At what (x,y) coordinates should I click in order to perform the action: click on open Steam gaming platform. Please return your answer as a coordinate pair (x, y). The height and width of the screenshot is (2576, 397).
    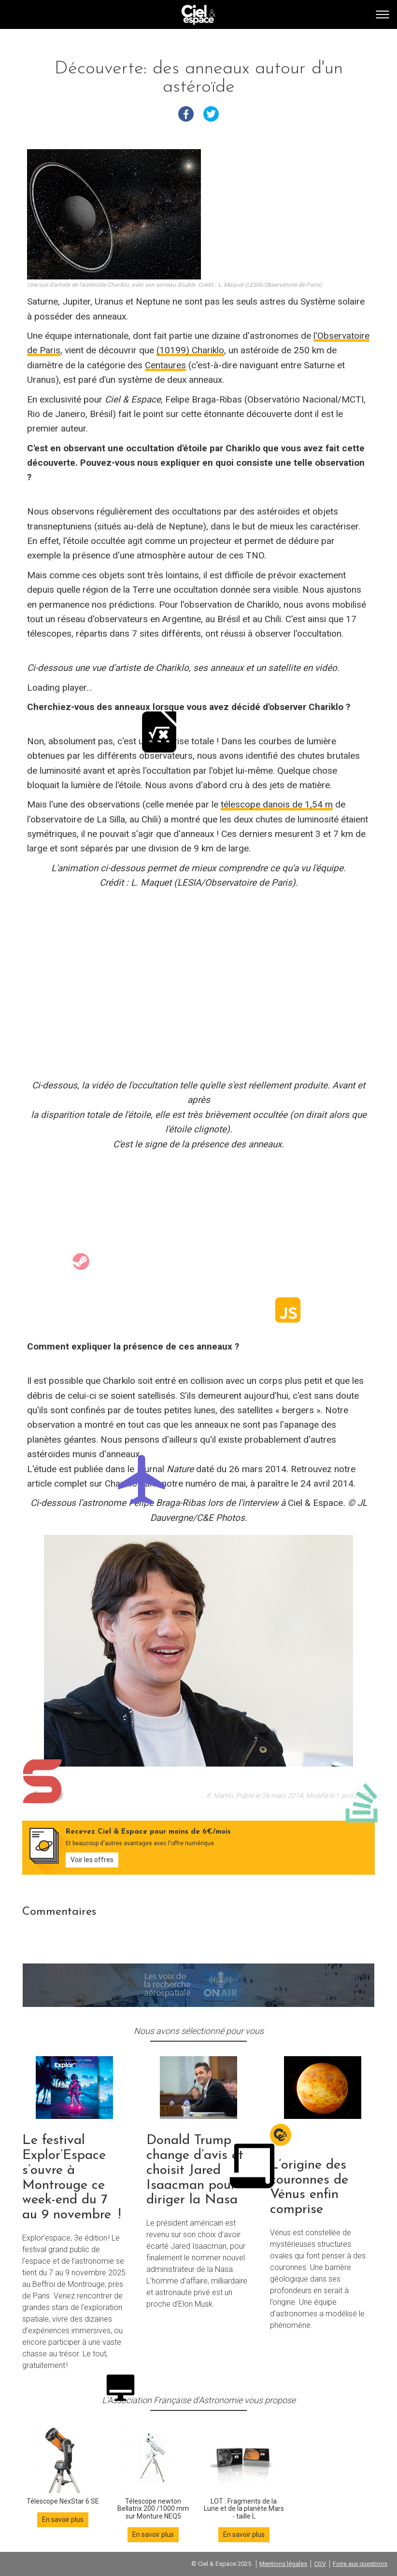
    Looking at the image, I should click on (81, 1261).